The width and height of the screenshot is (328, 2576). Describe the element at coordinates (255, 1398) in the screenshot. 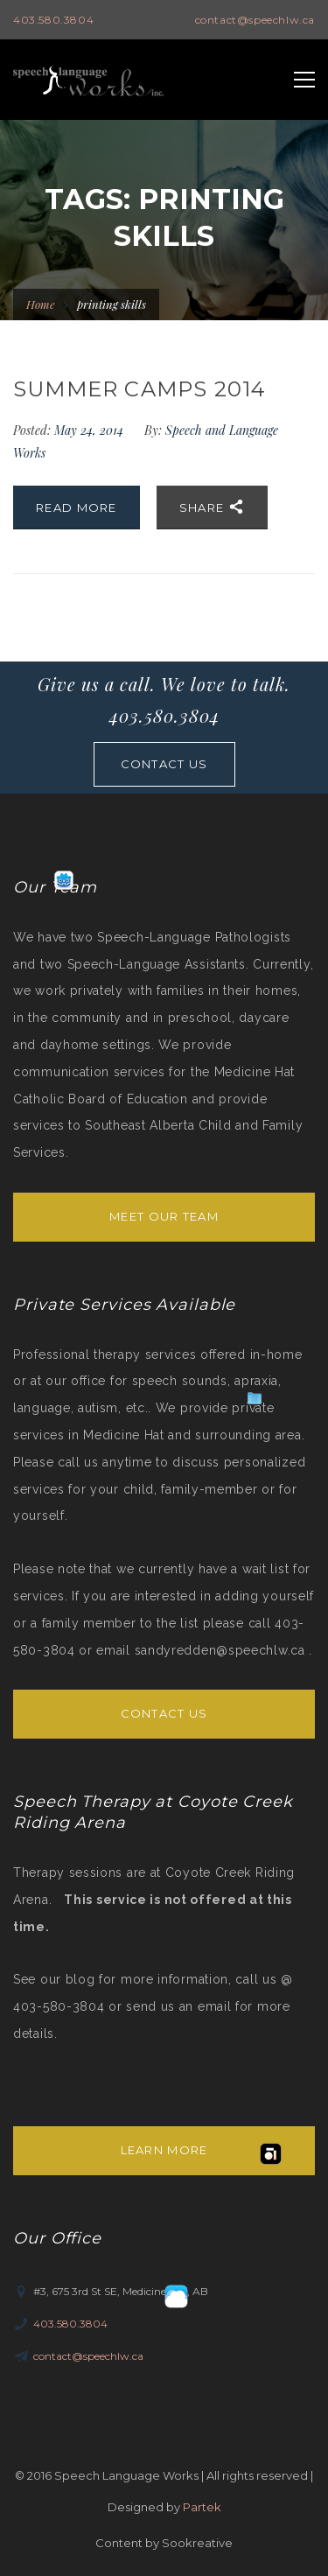

I see `open directory menu panel applet` at that location.